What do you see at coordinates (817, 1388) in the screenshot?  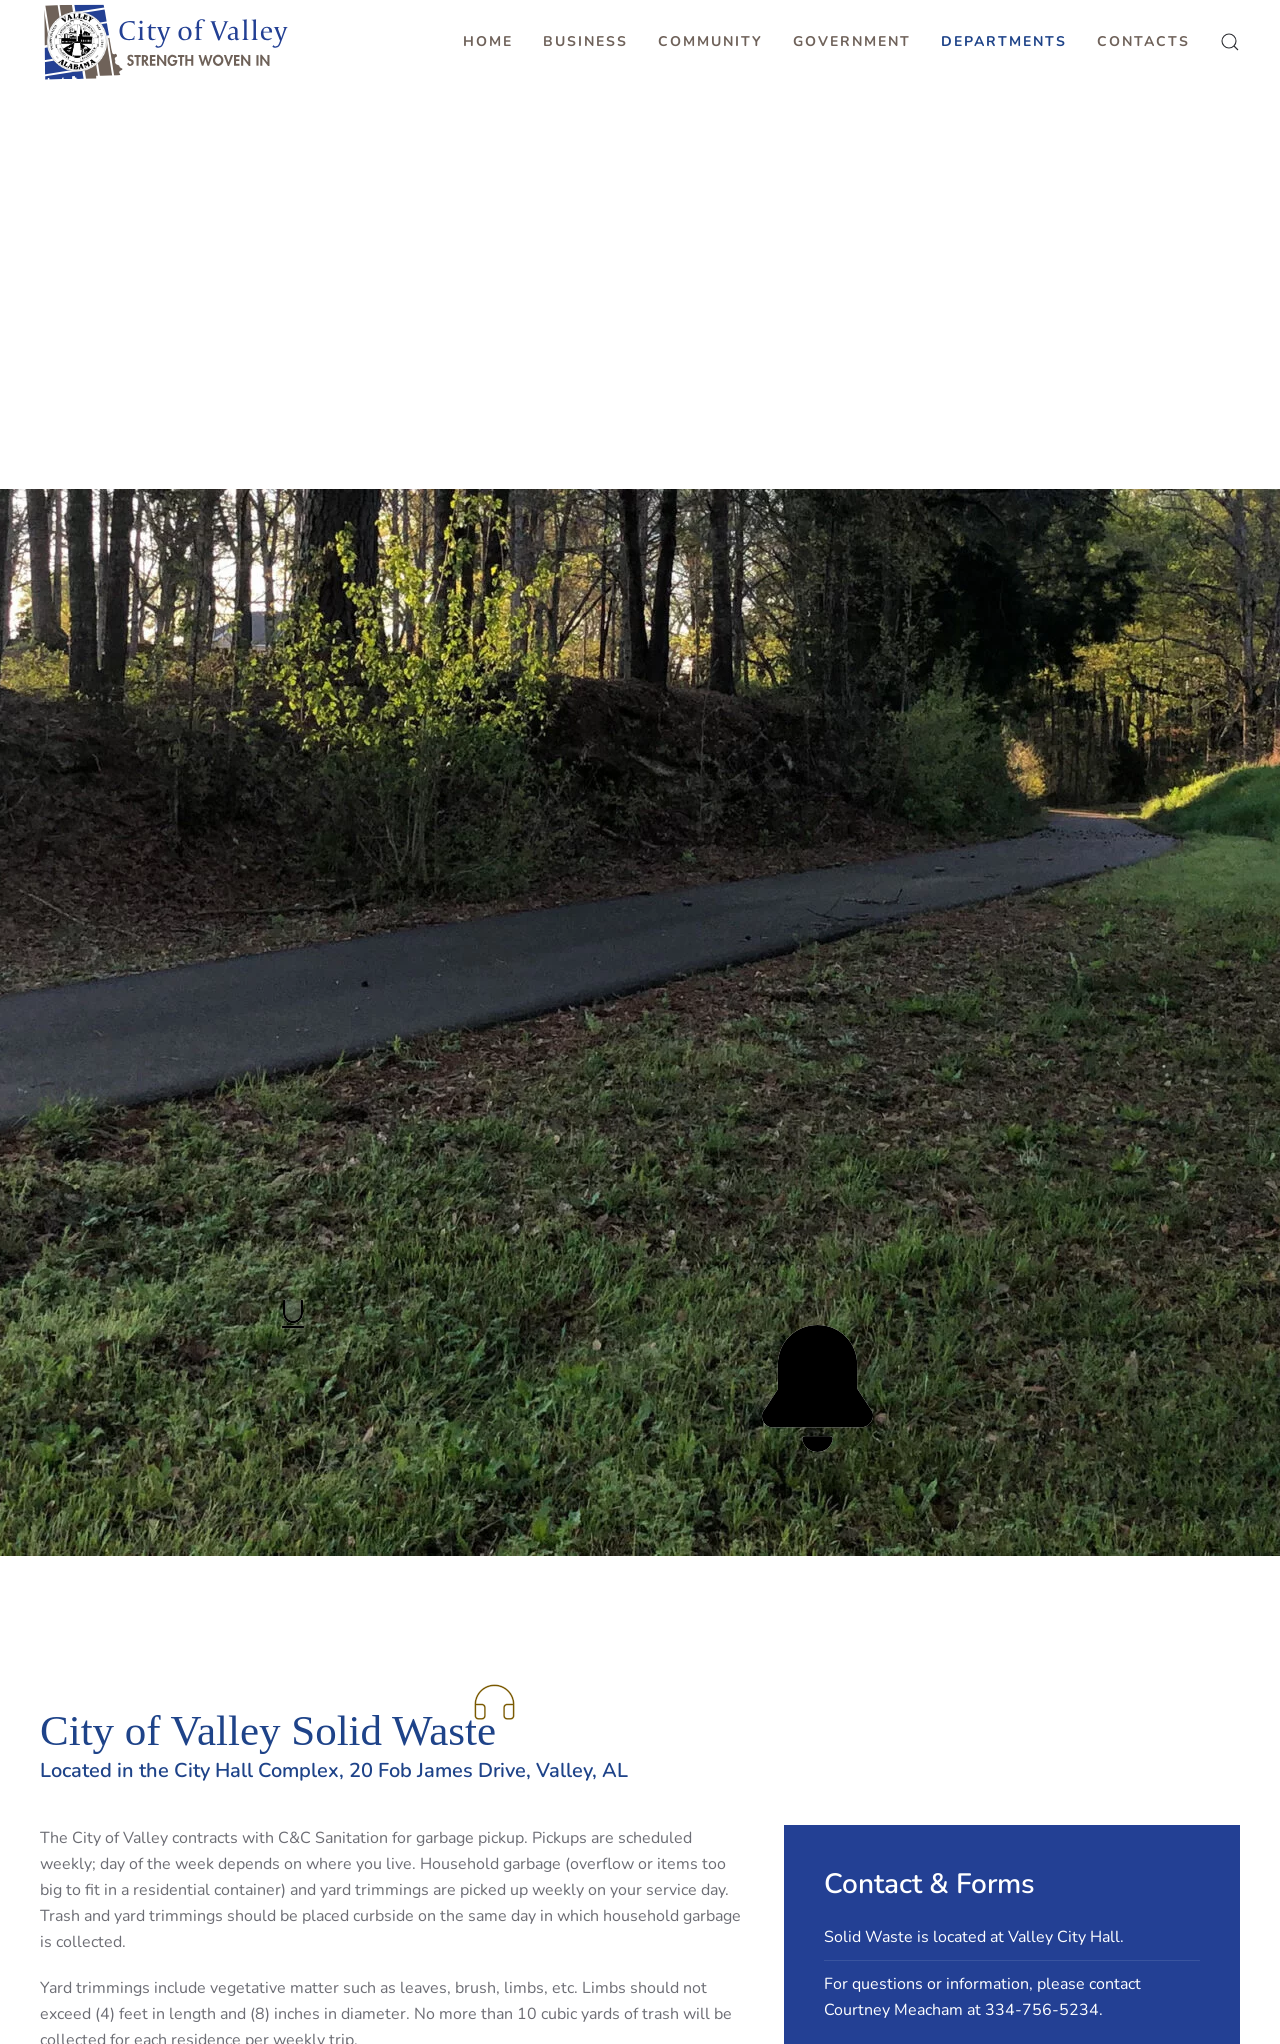 I see `view notifications` at bounding box center [817, 1388].